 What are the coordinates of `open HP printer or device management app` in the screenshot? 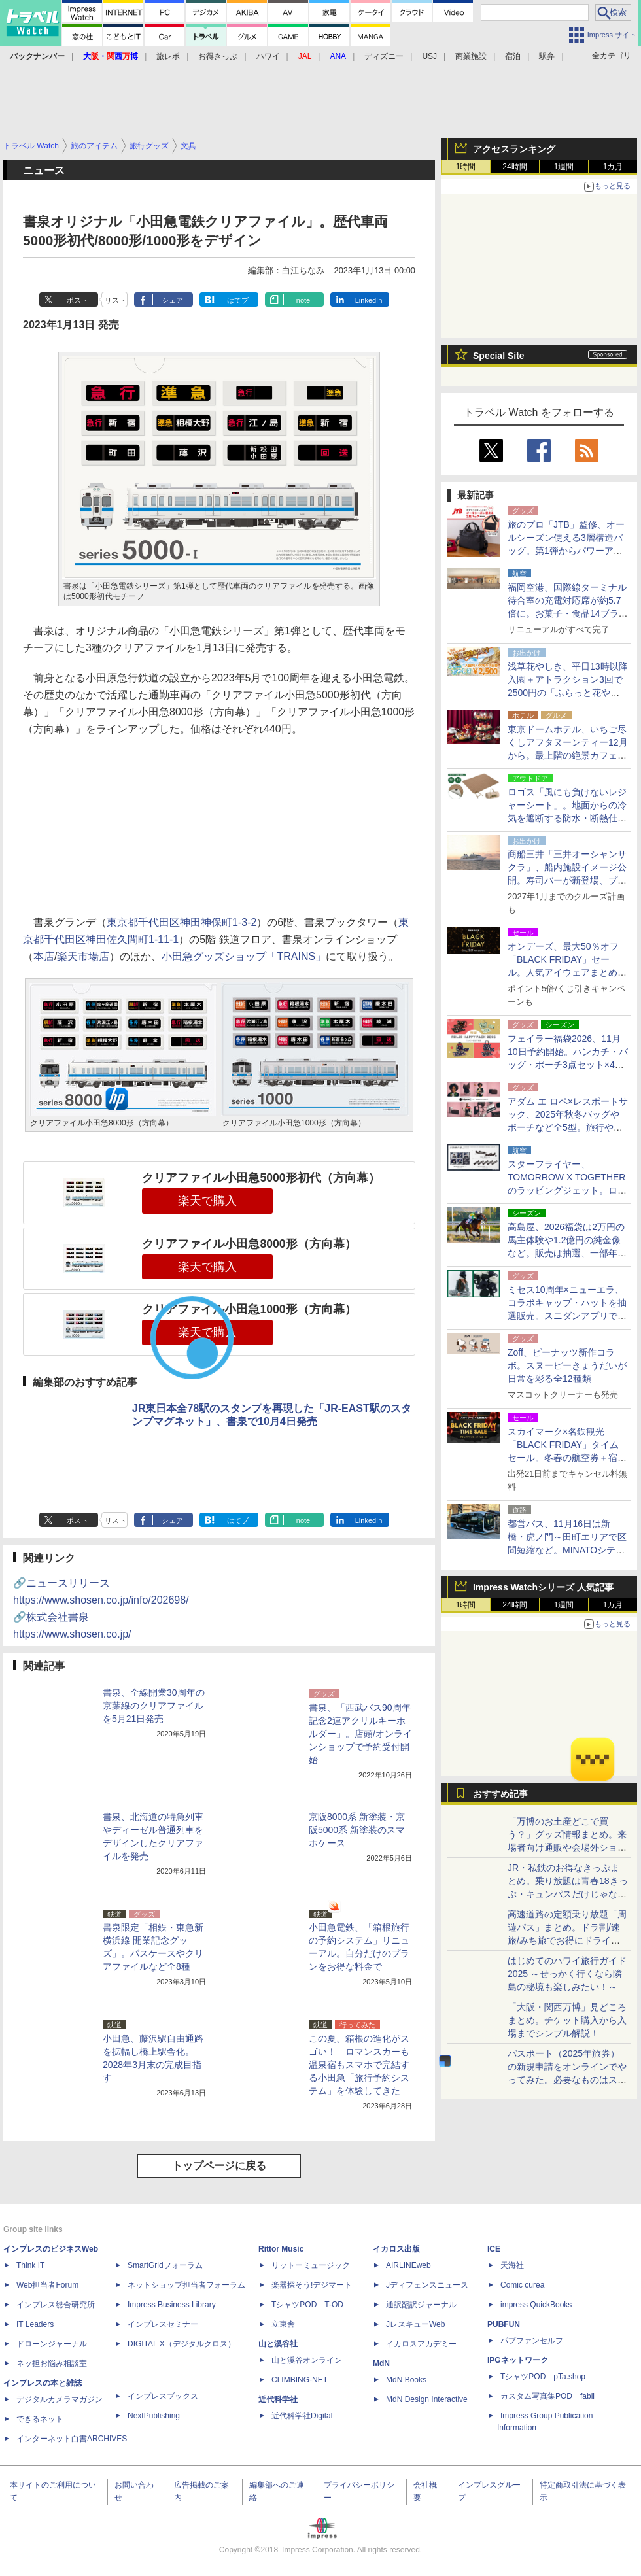 It's located at (116, 1099).